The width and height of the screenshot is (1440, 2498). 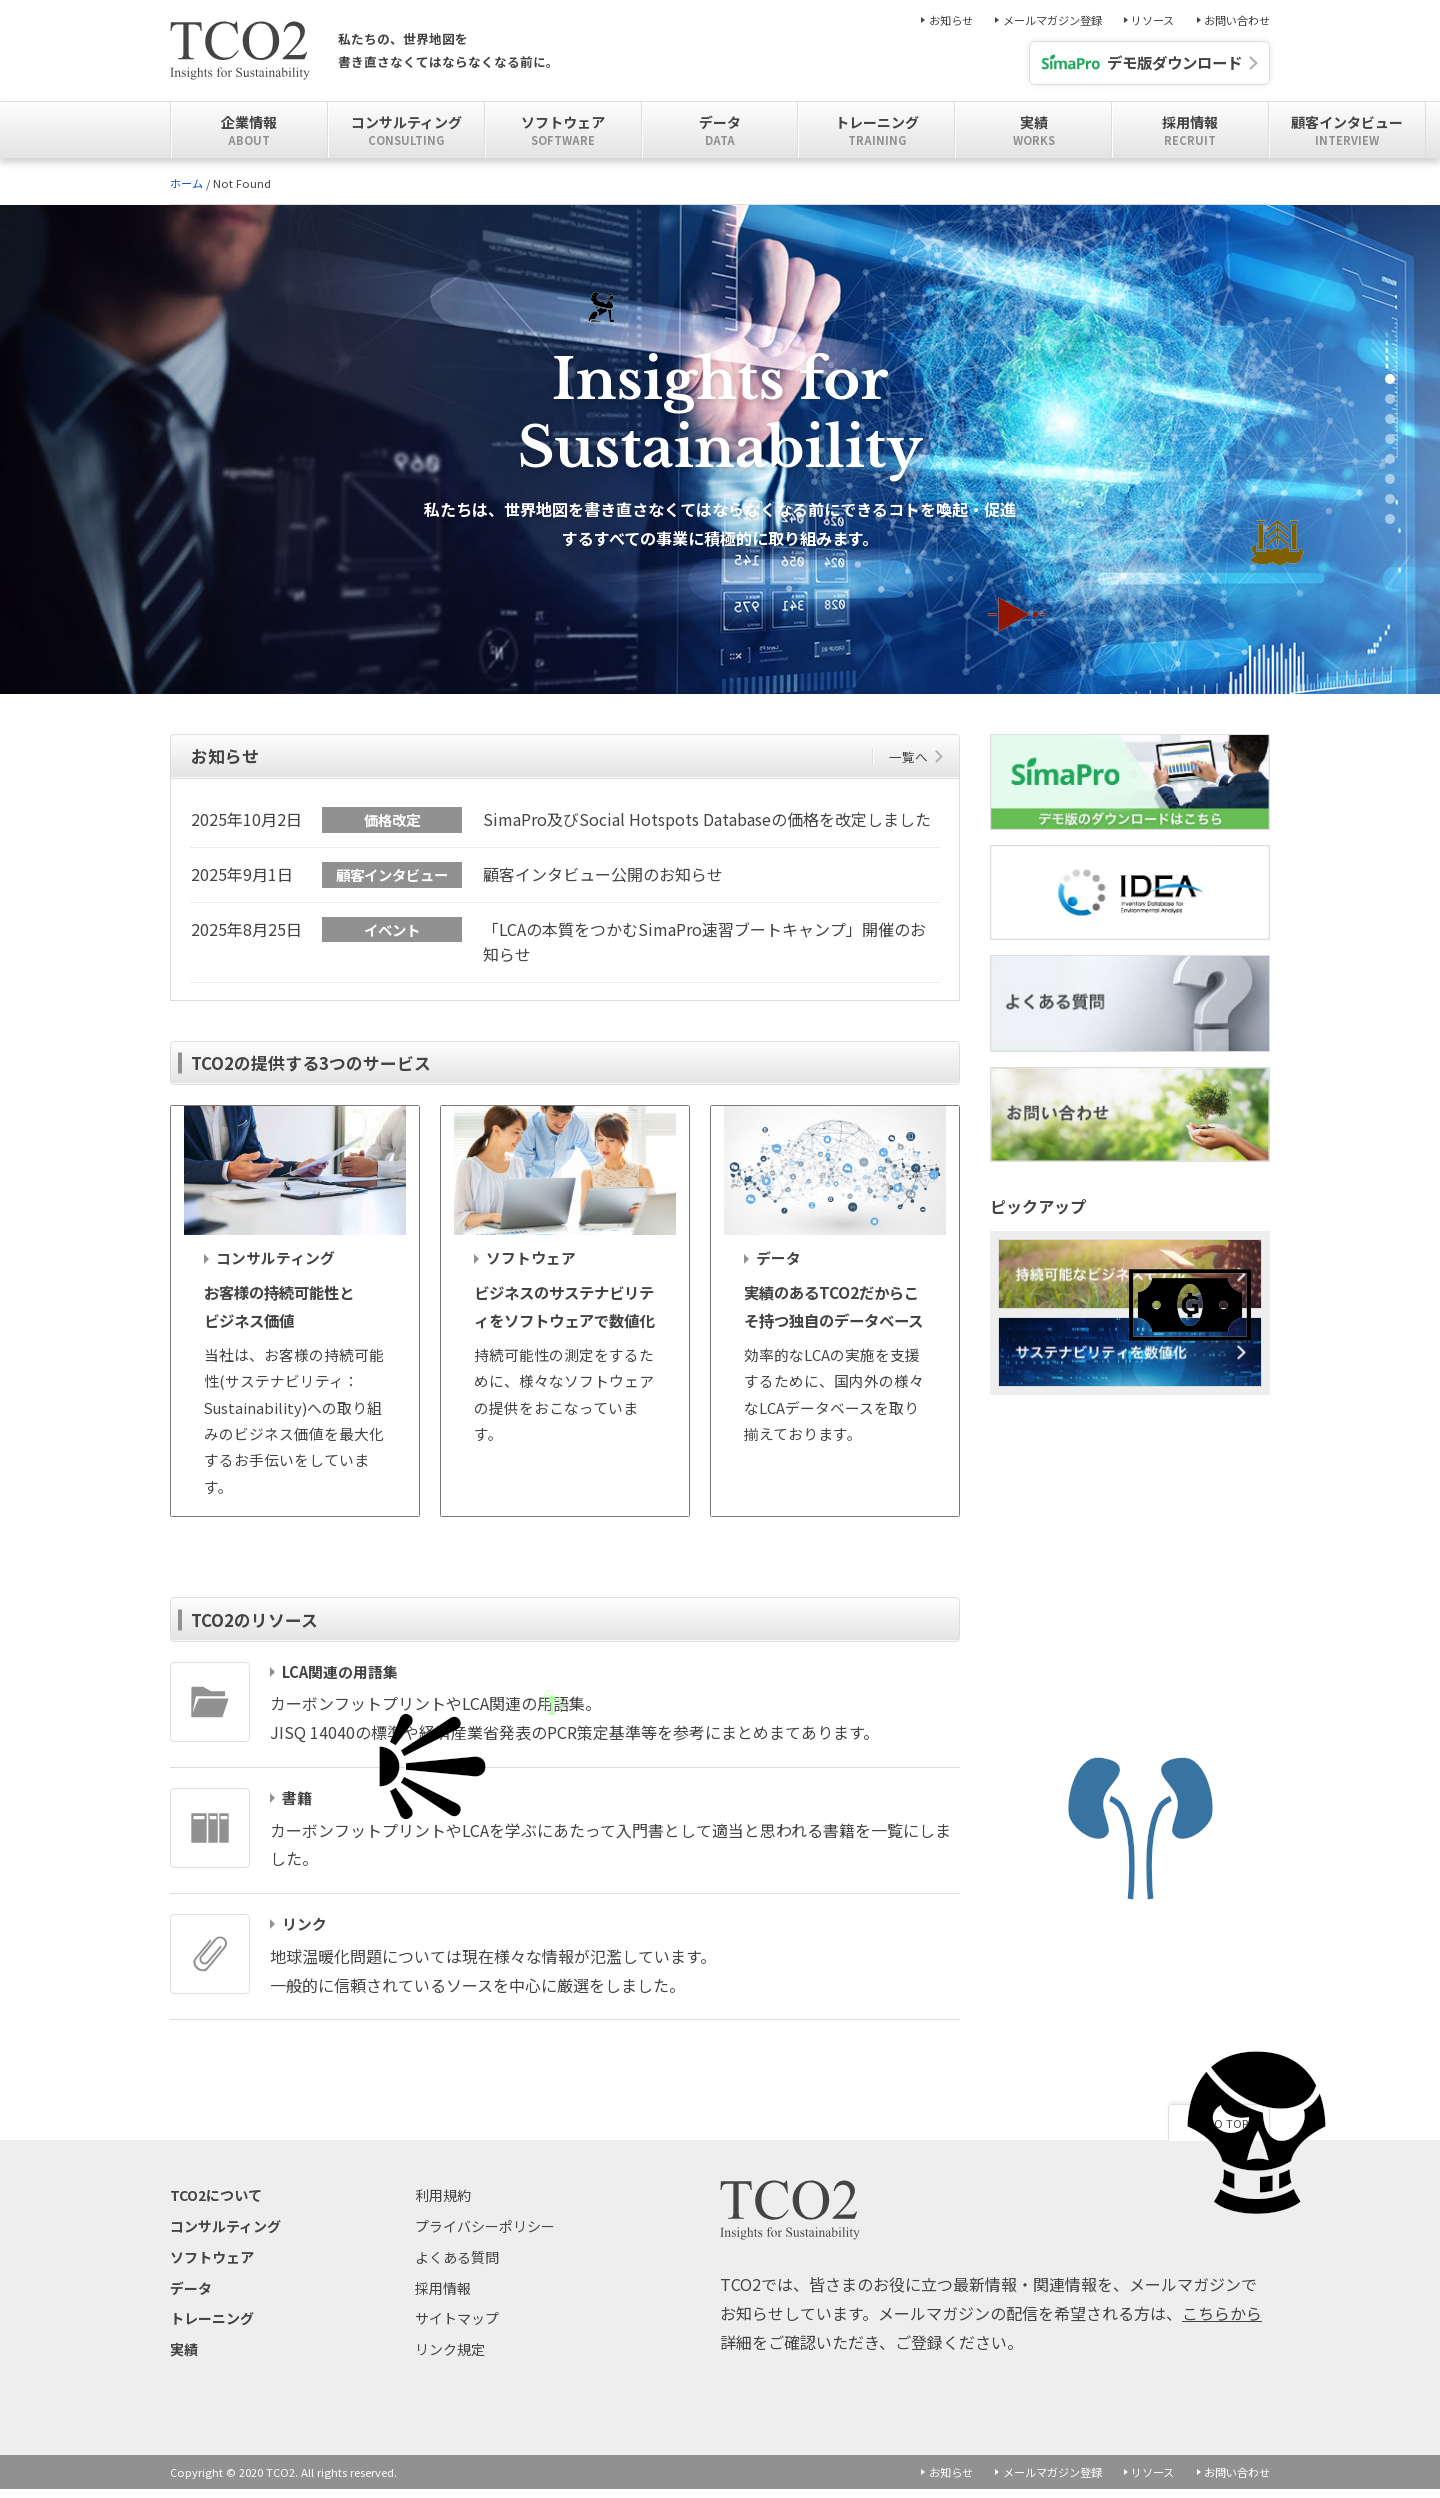 What do you see at coordinates (1016, 614) in the screenshot?
I see `represents a NOT logic gate in circuit design` at bounding box center [1016, 614].